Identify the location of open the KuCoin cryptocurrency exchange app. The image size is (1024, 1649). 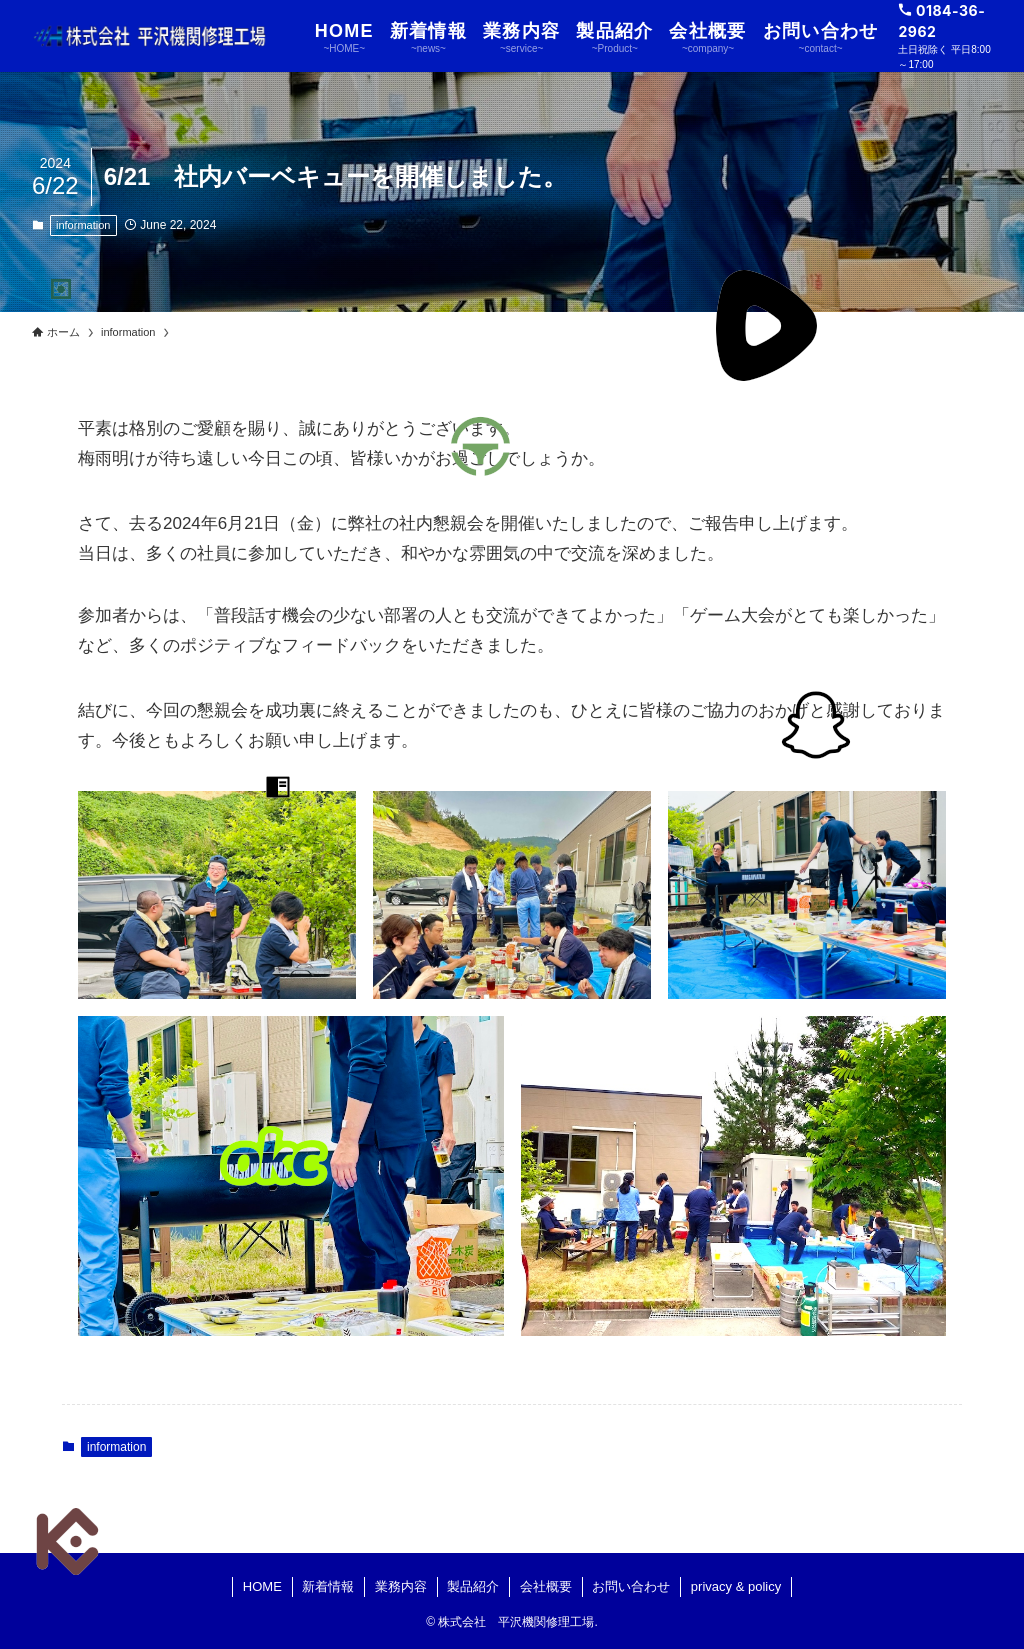
(67, 1541).